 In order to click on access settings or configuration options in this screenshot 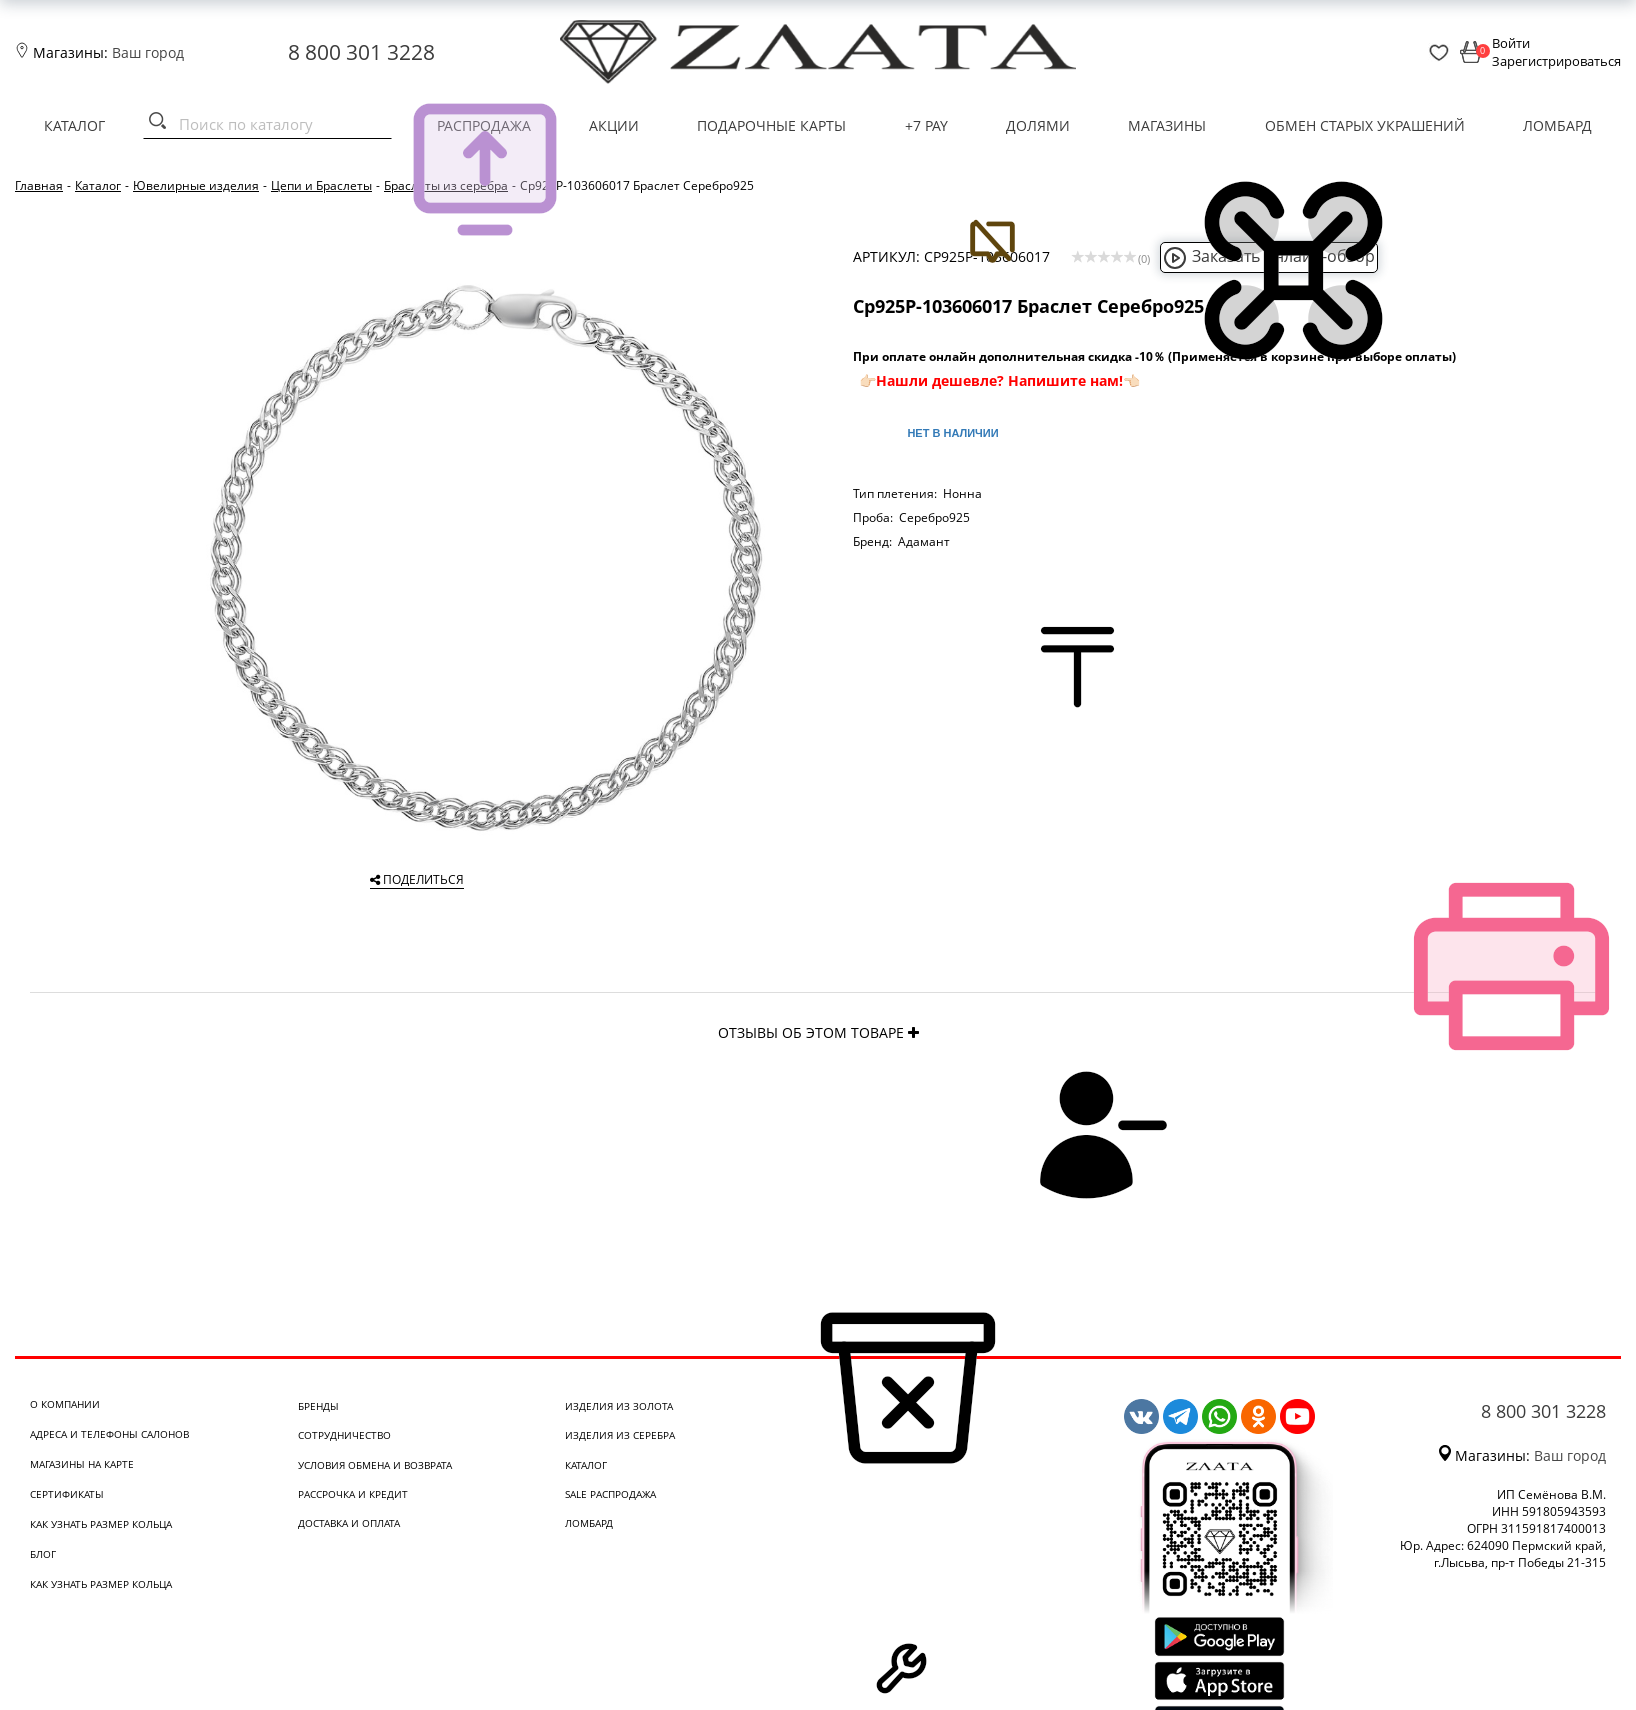, I will do `click(901, 1668)`.